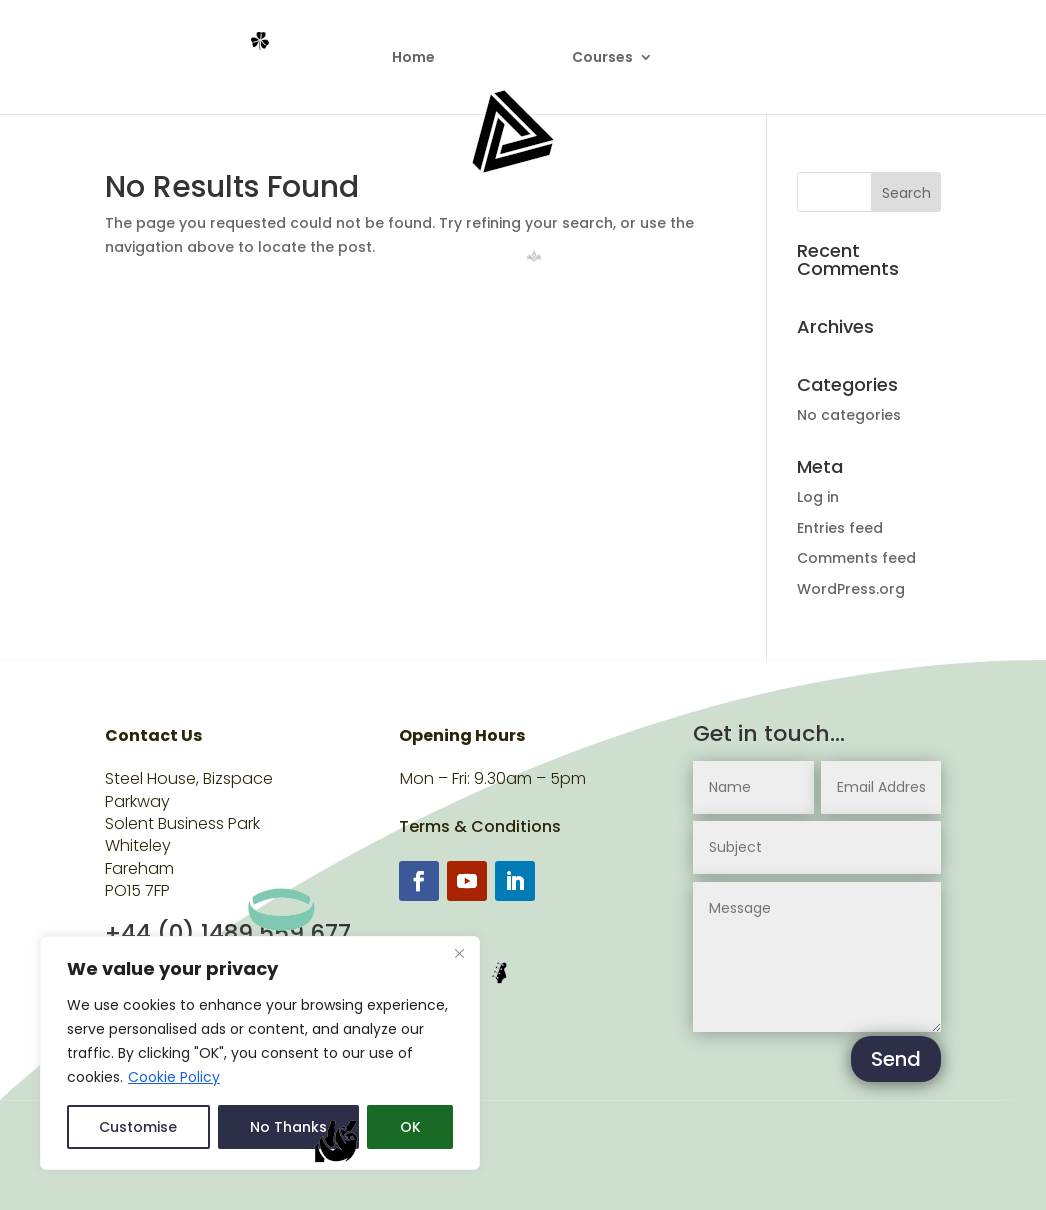 The width and height of the screenshot is (1046, 1210). What do you see at coordinates (281, 909) in the screenshot?
I see `equip a ring item to your character` at bounding box center [281, 909].